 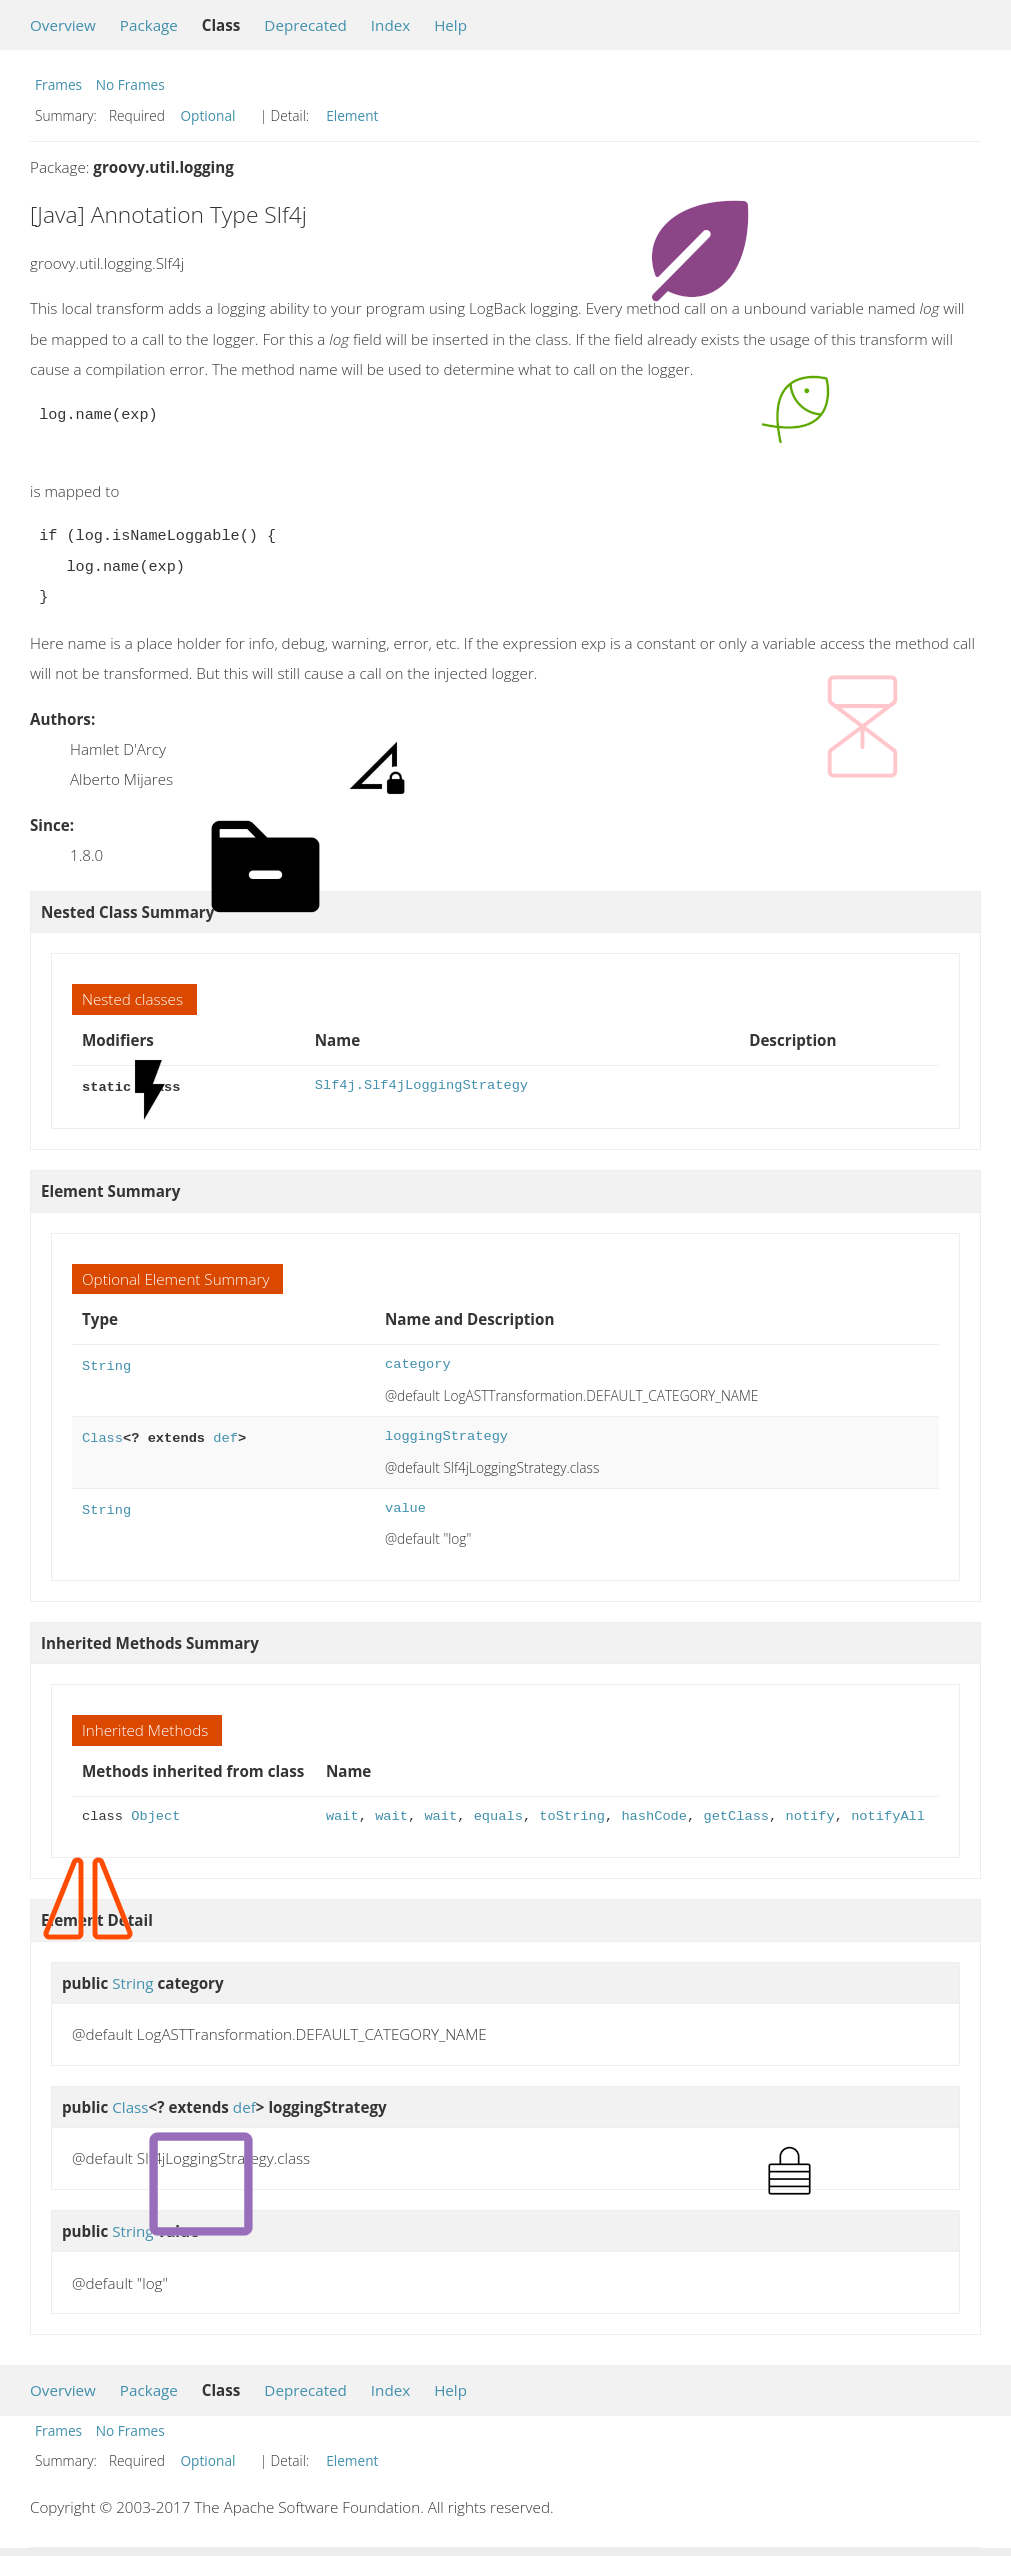 I want to click on flip image horizontally, so click(x=88, y=1902).